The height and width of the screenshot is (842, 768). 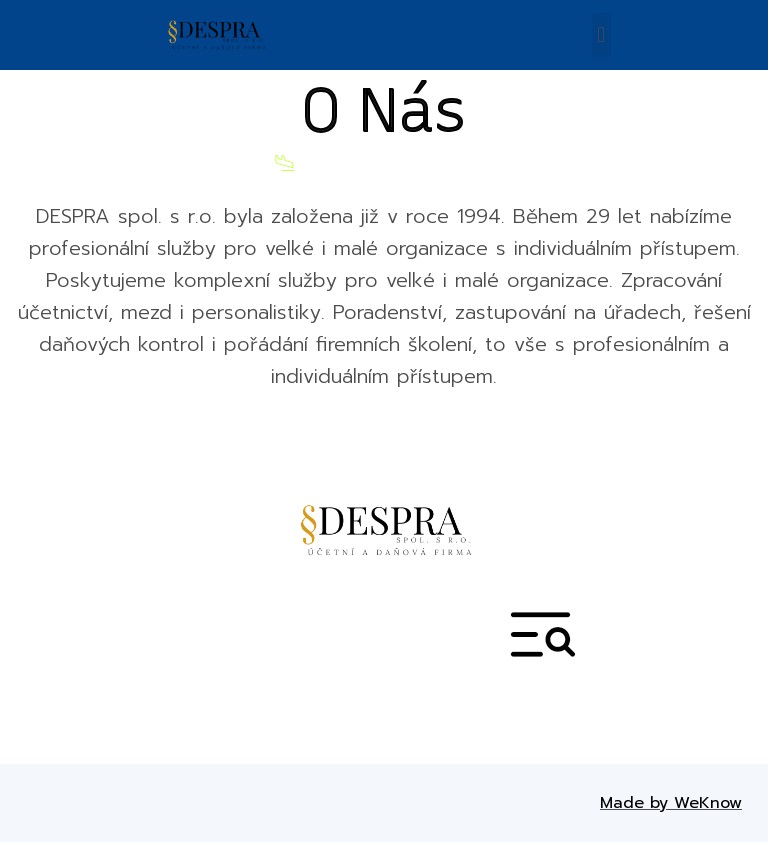 I want to click on indicates flight arrival or landing status, so click(x=284, y=163).